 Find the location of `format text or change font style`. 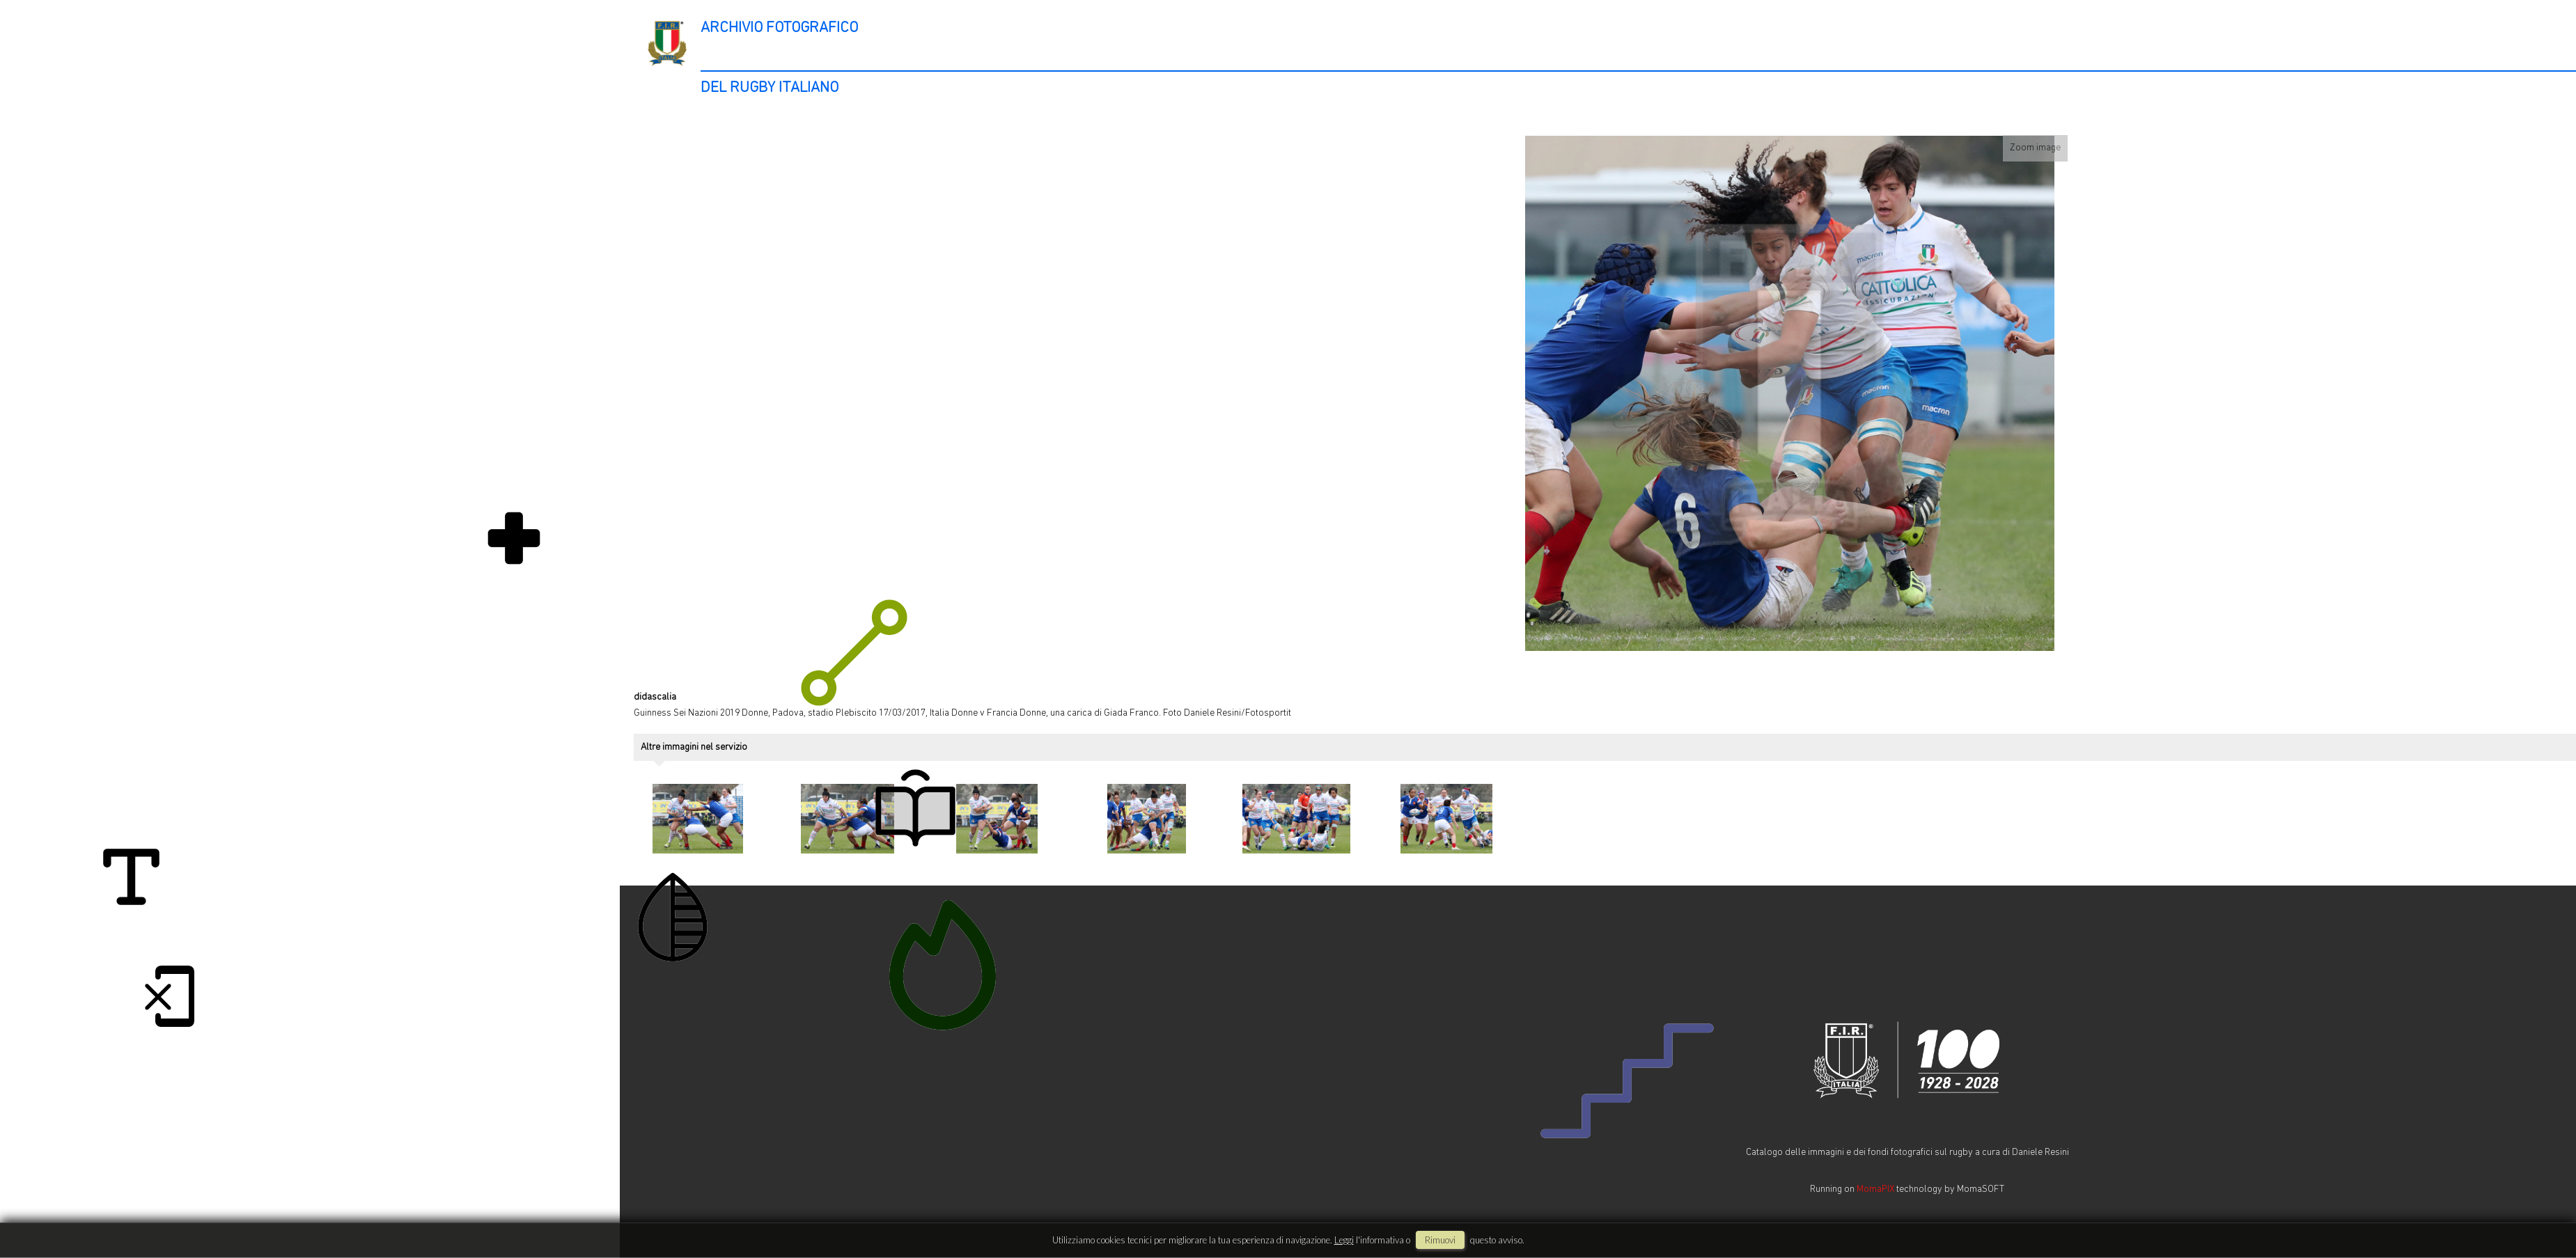

format text or change font style is located at coordinates (131, 876).